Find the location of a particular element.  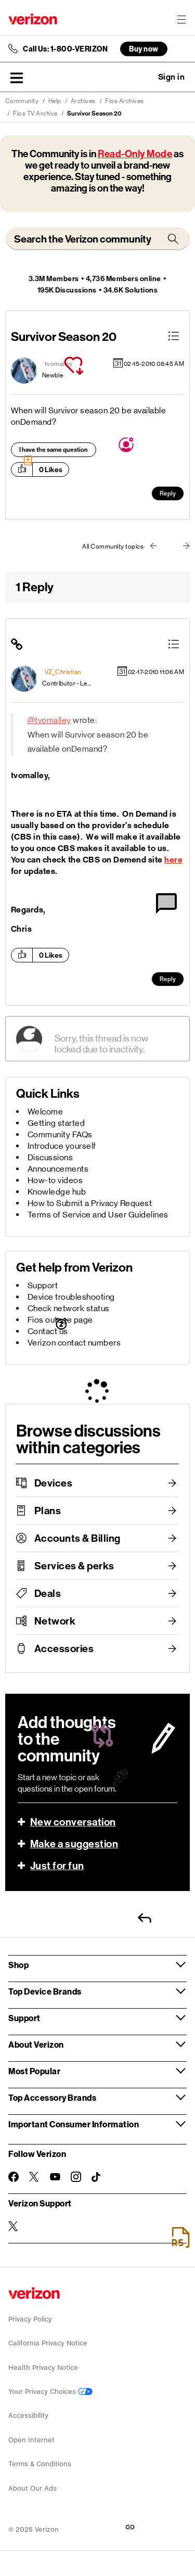

access plumbing services is located at coordinates (121, 1778).